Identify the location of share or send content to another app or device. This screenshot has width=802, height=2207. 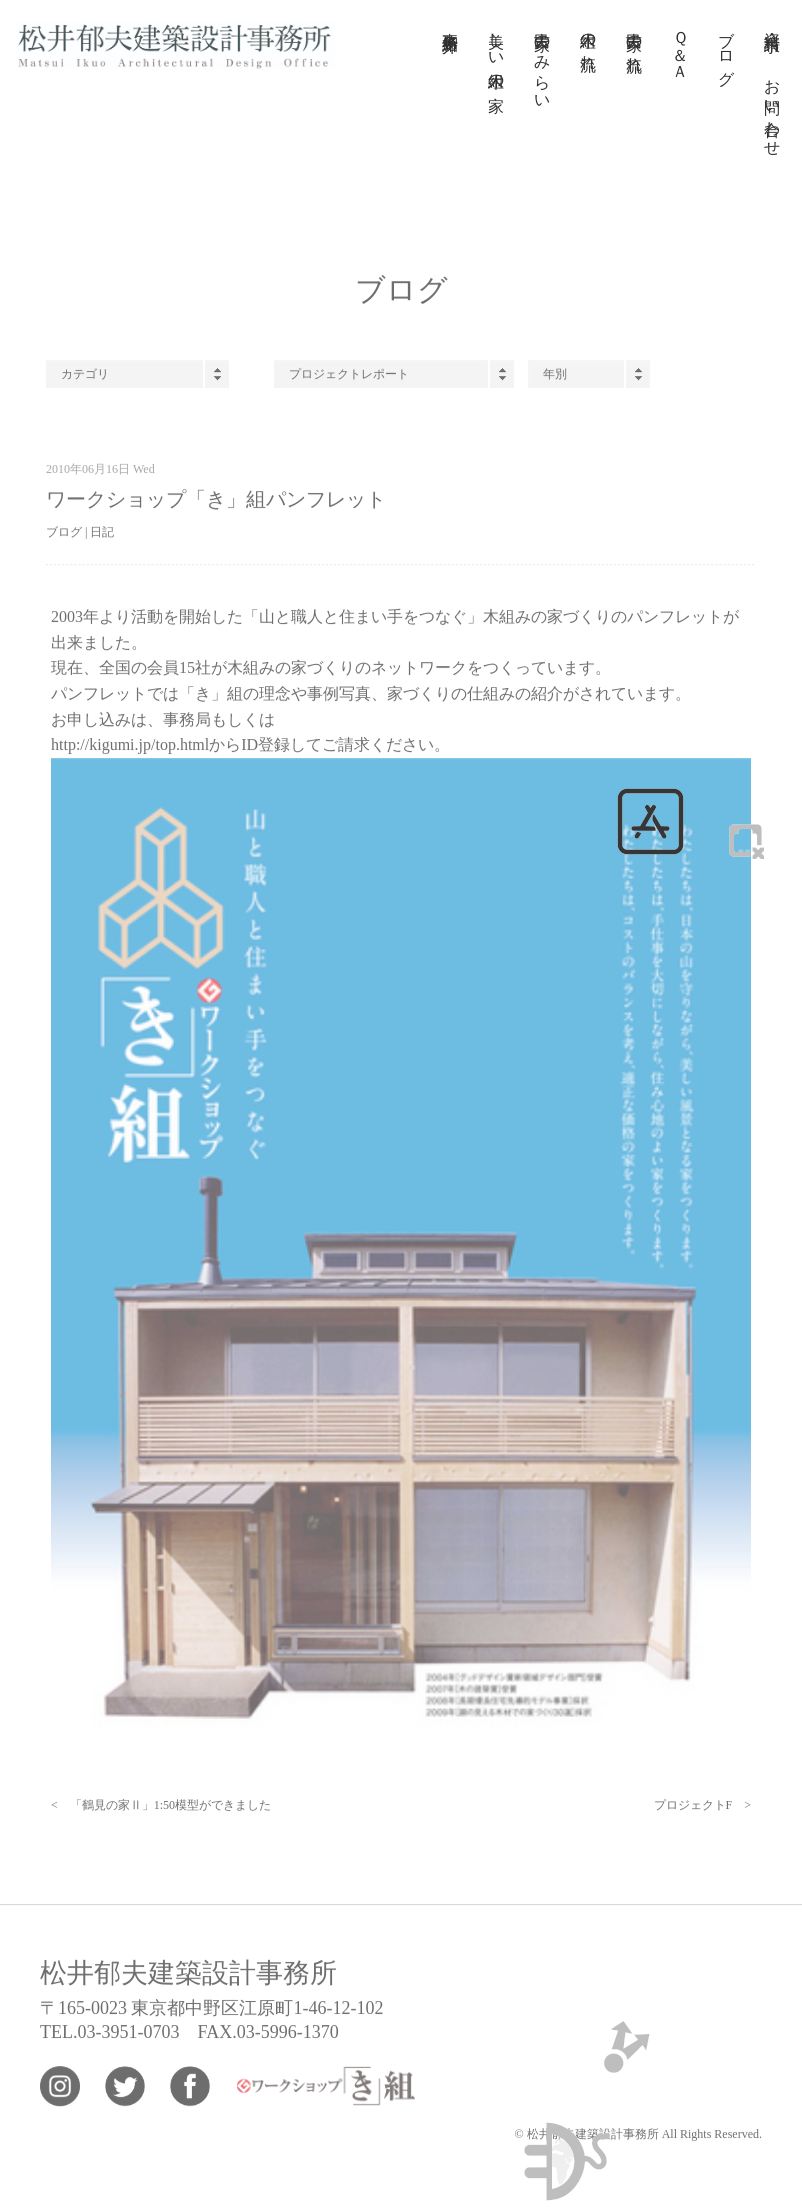
(630, 2047).